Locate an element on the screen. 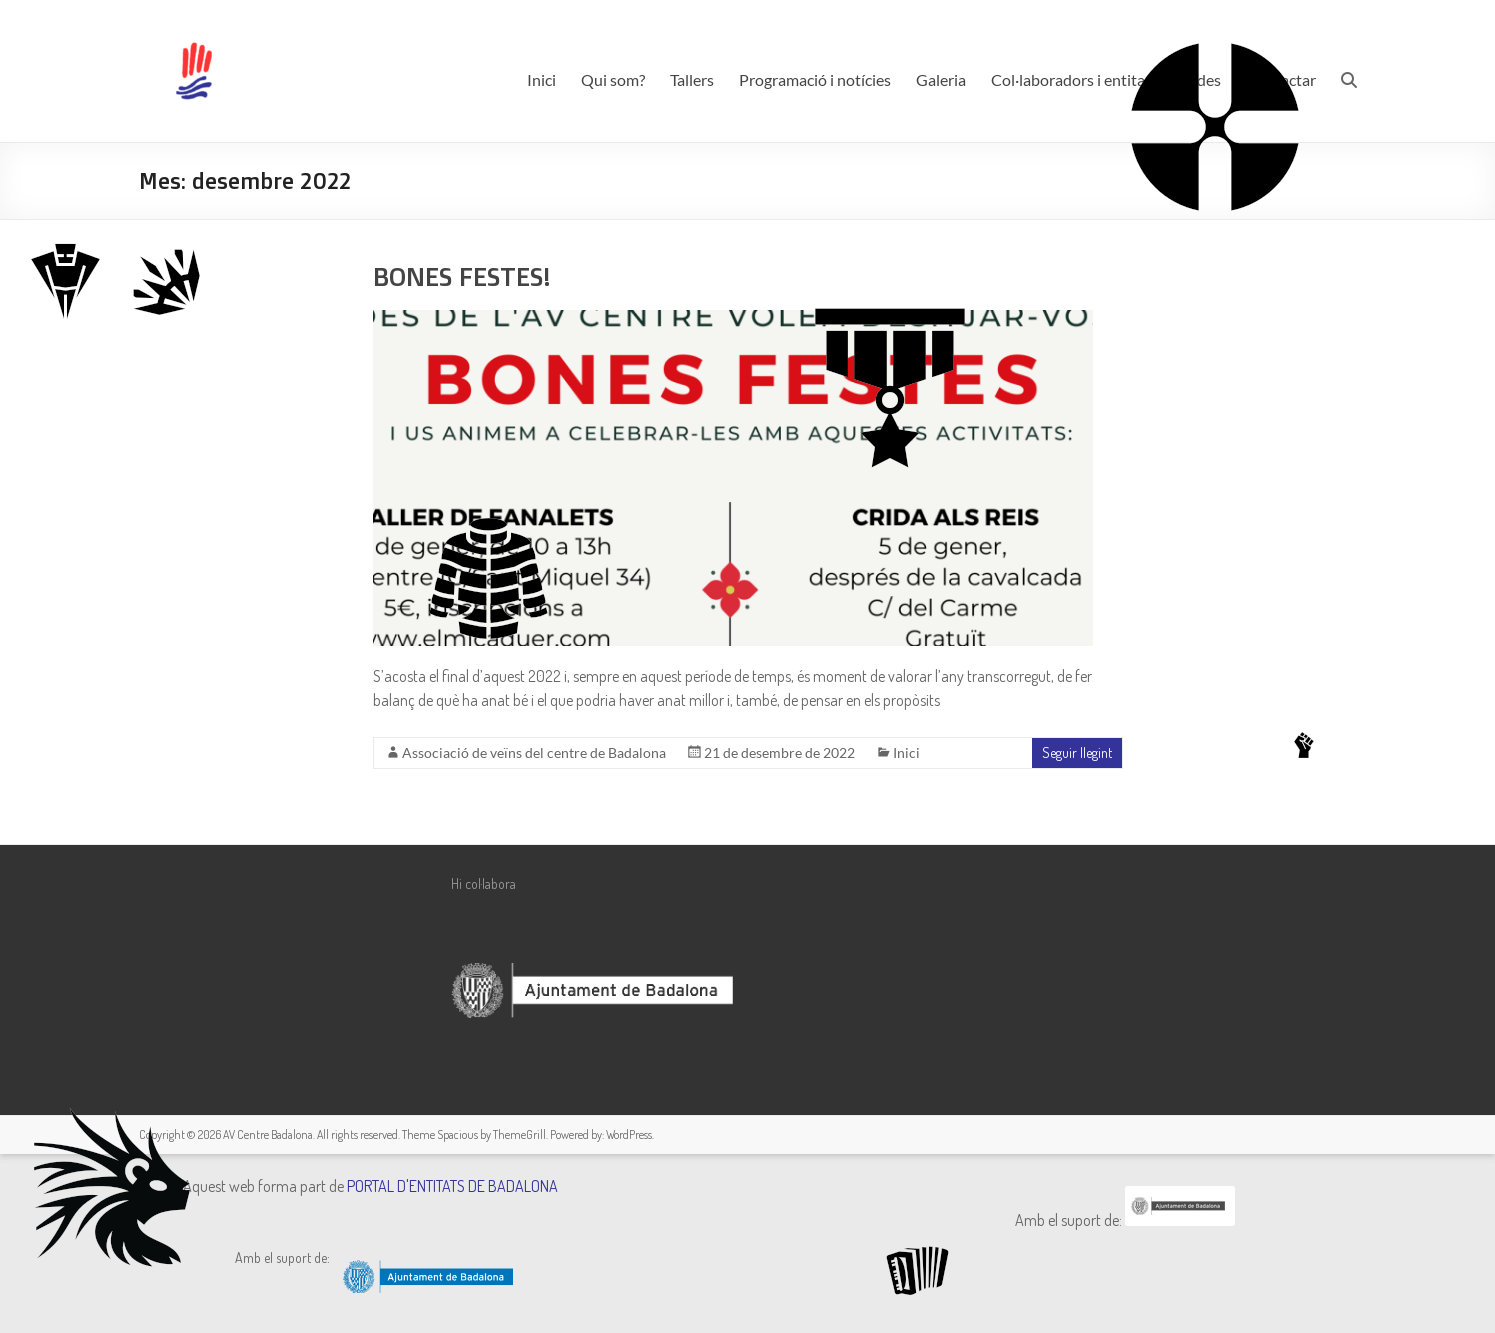 The image size is (1495, 1333). indicates a collision or crash event is located at coordinates (167, 283).